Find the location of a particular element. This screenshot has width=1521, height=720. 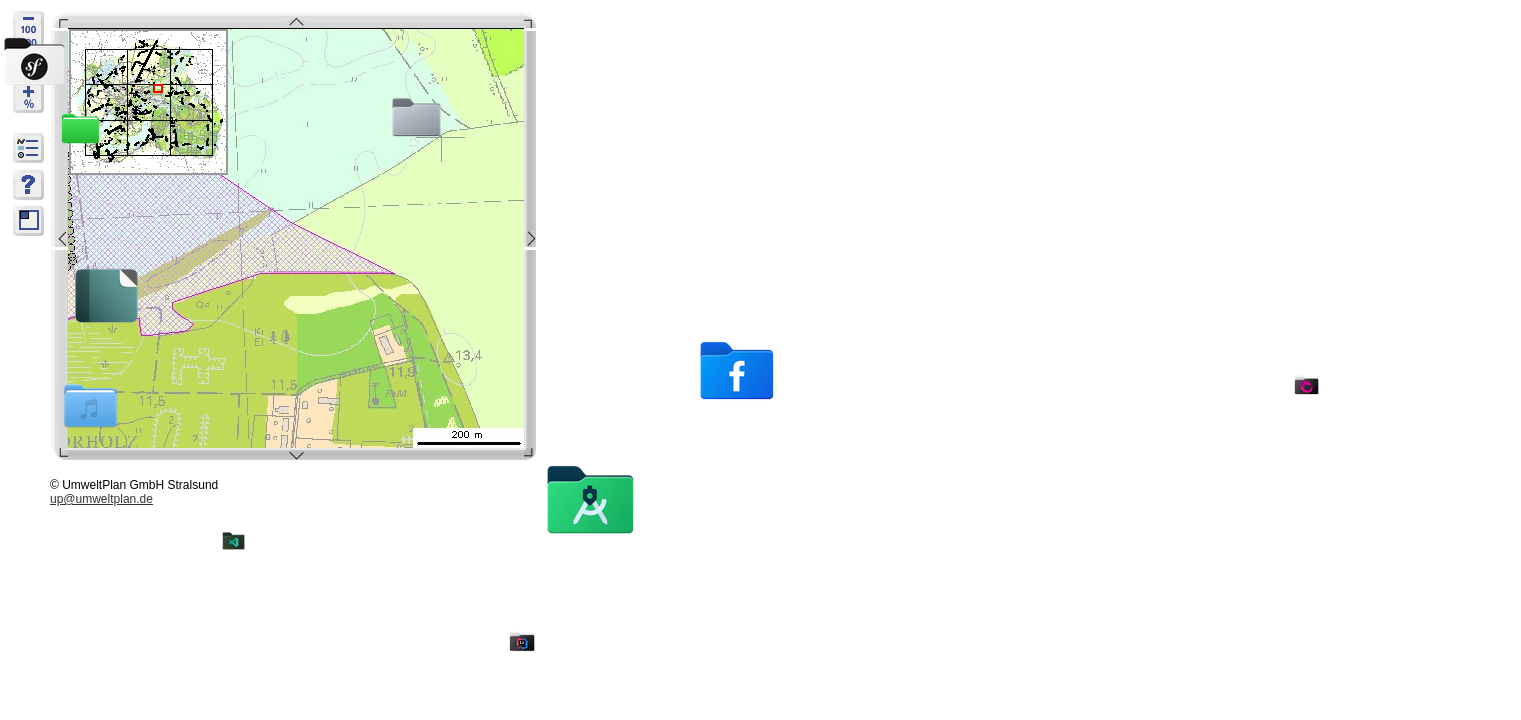

change desktop wallpaper settings is located at coordinates (106, 293).